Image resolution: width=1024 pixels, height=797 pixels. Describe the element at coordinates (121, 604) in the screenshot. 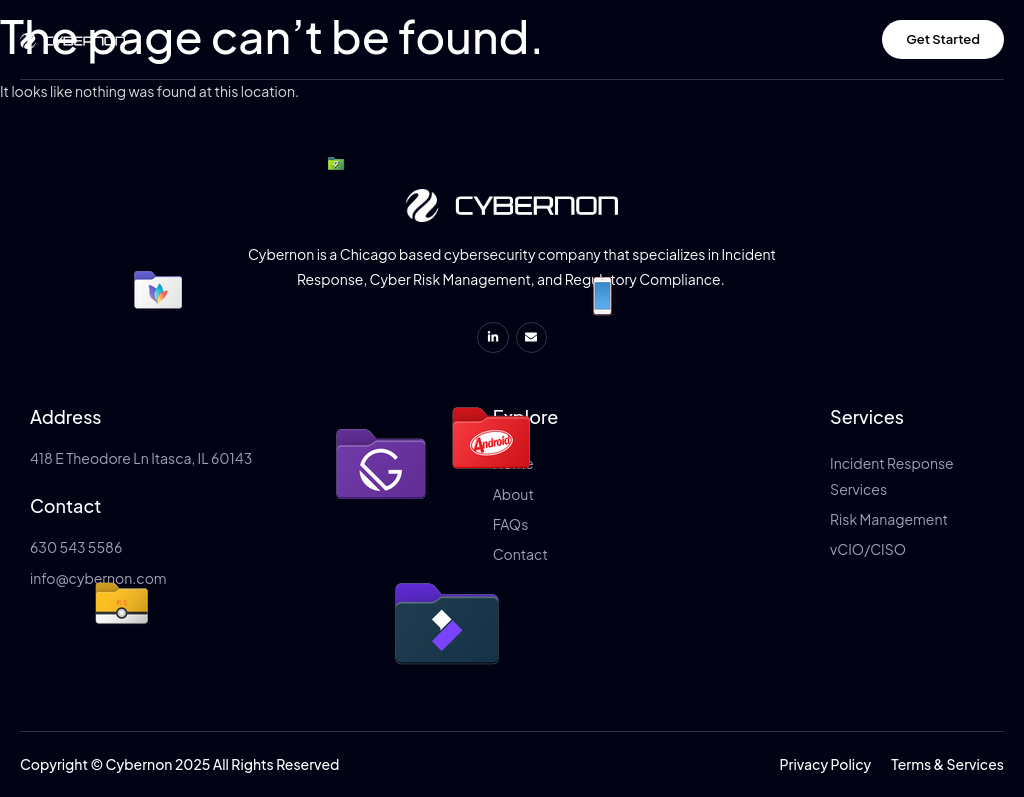

I see `open folder containing pokémon game files` at that location.